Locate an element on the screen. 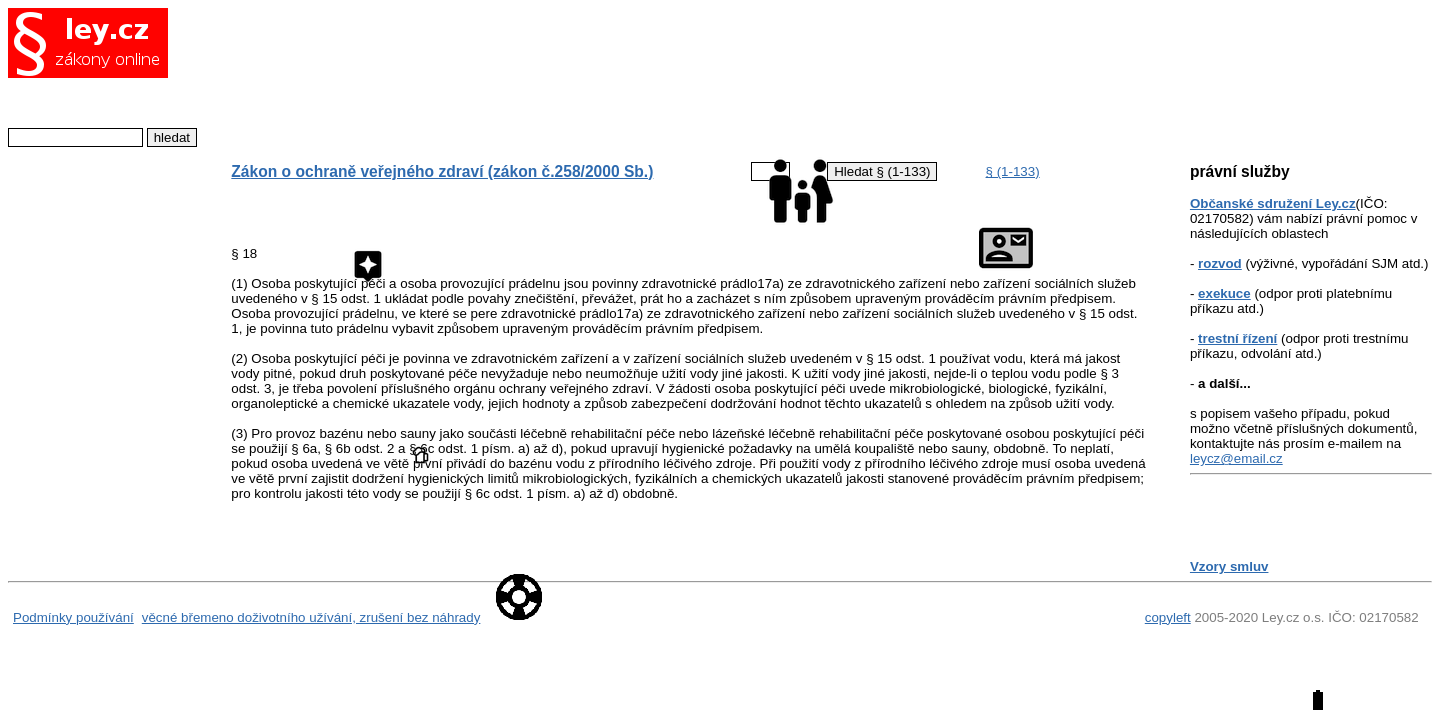 Image resolution: width=1440 pixels, height=720 pixels. indicates battery is fully charged is located at coordinates (1318, 700).